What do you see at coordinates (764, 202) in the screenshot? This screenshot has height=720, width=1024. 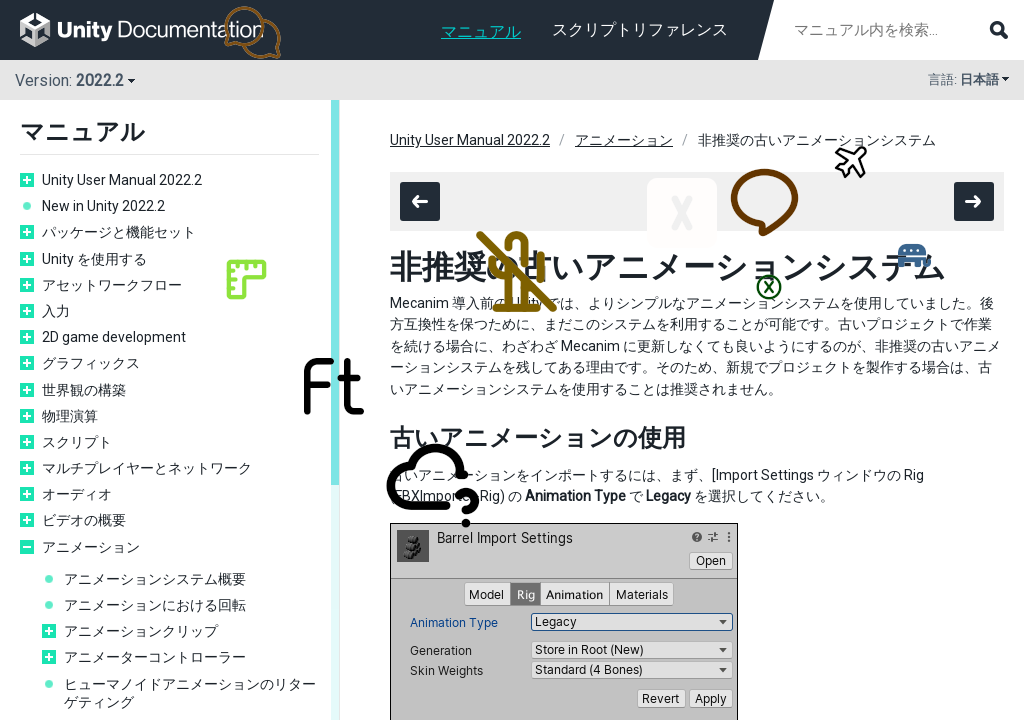 I see `open LINE messaging app` at bounding box center [764, 202].